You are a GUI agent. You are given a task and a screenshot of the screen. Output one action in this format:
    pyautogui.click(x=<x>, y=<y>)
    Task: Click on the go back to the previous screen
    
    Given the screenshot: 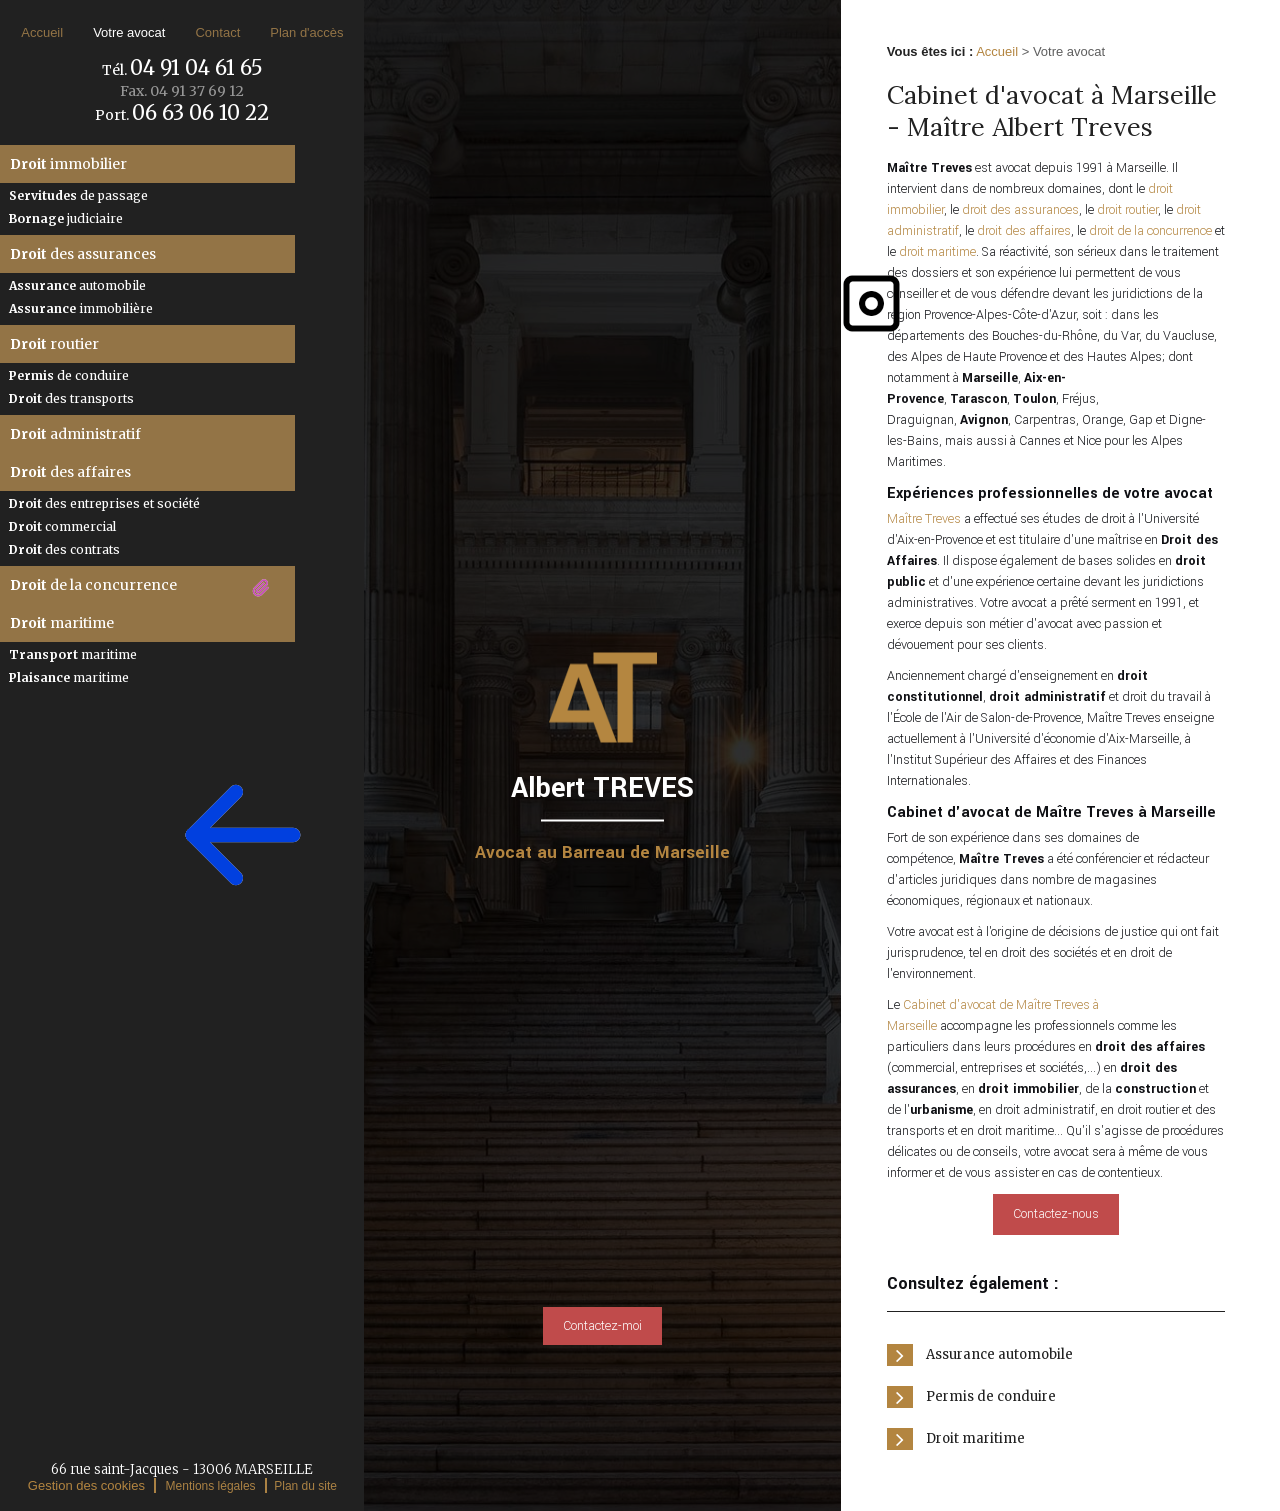 What is the action you would take?
    pyautogui.click(x=243, y=835)
    